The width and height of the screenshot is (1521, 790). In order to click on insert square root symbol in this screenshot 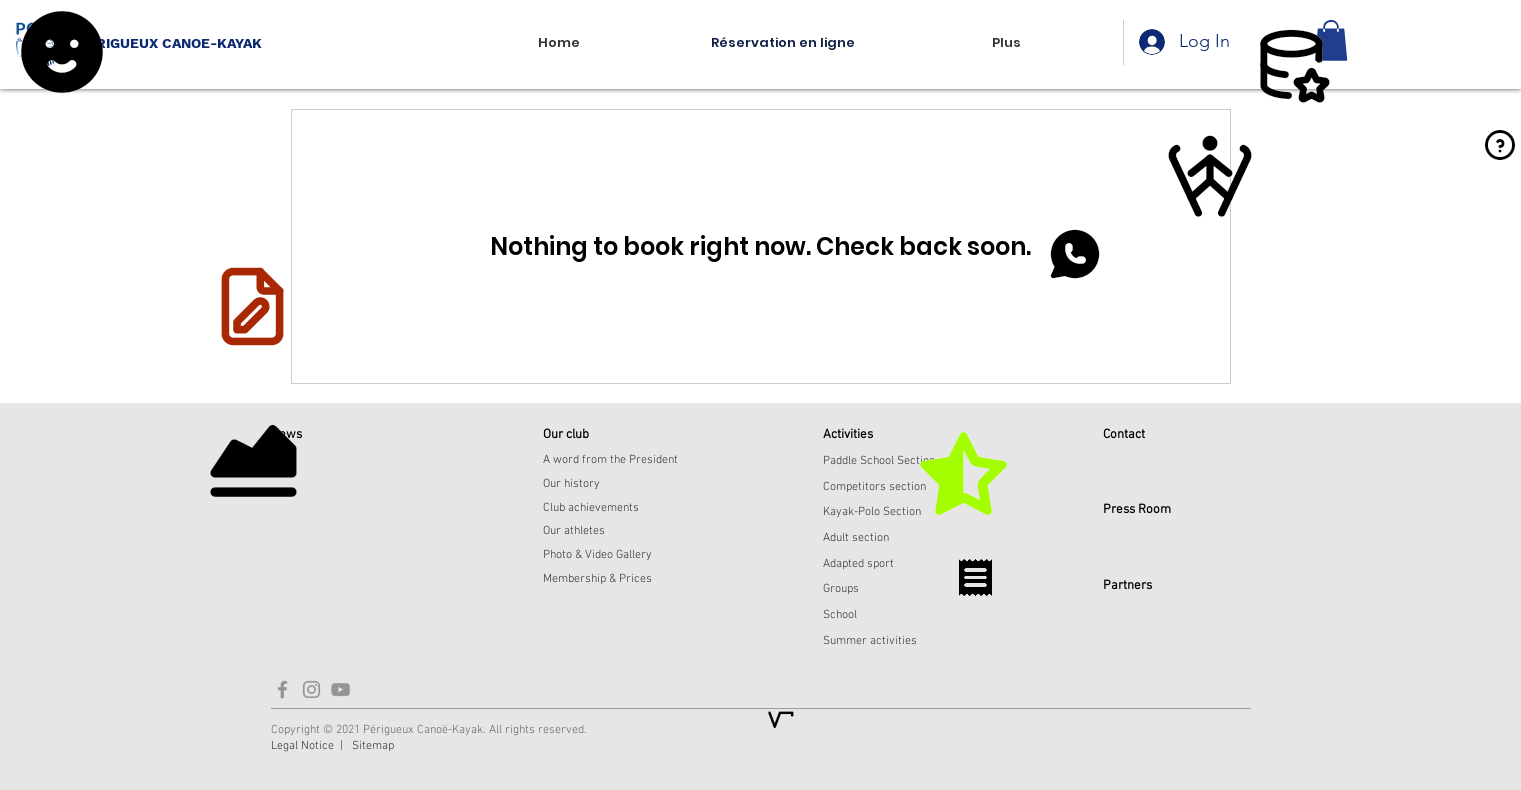, I will do `click(780, 718)`.